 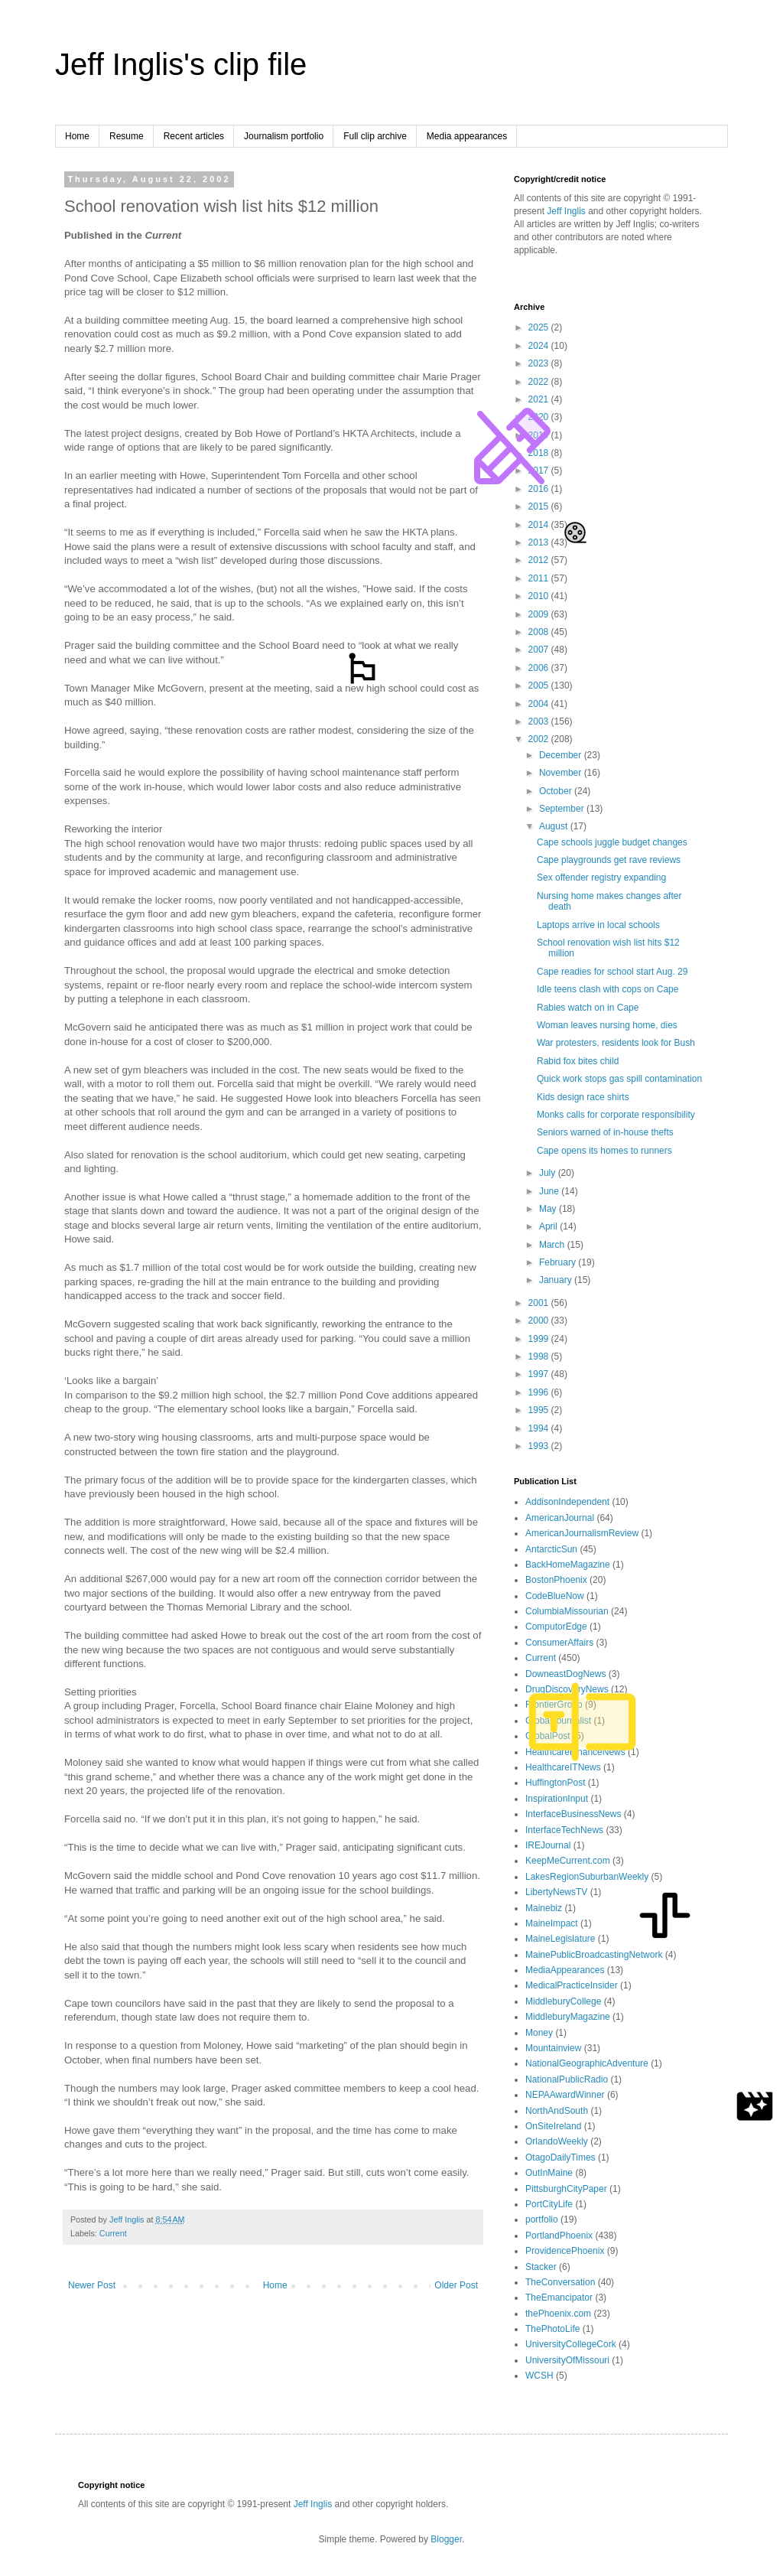 I want to click on insert a text input field, so click(x=582, y=1721).